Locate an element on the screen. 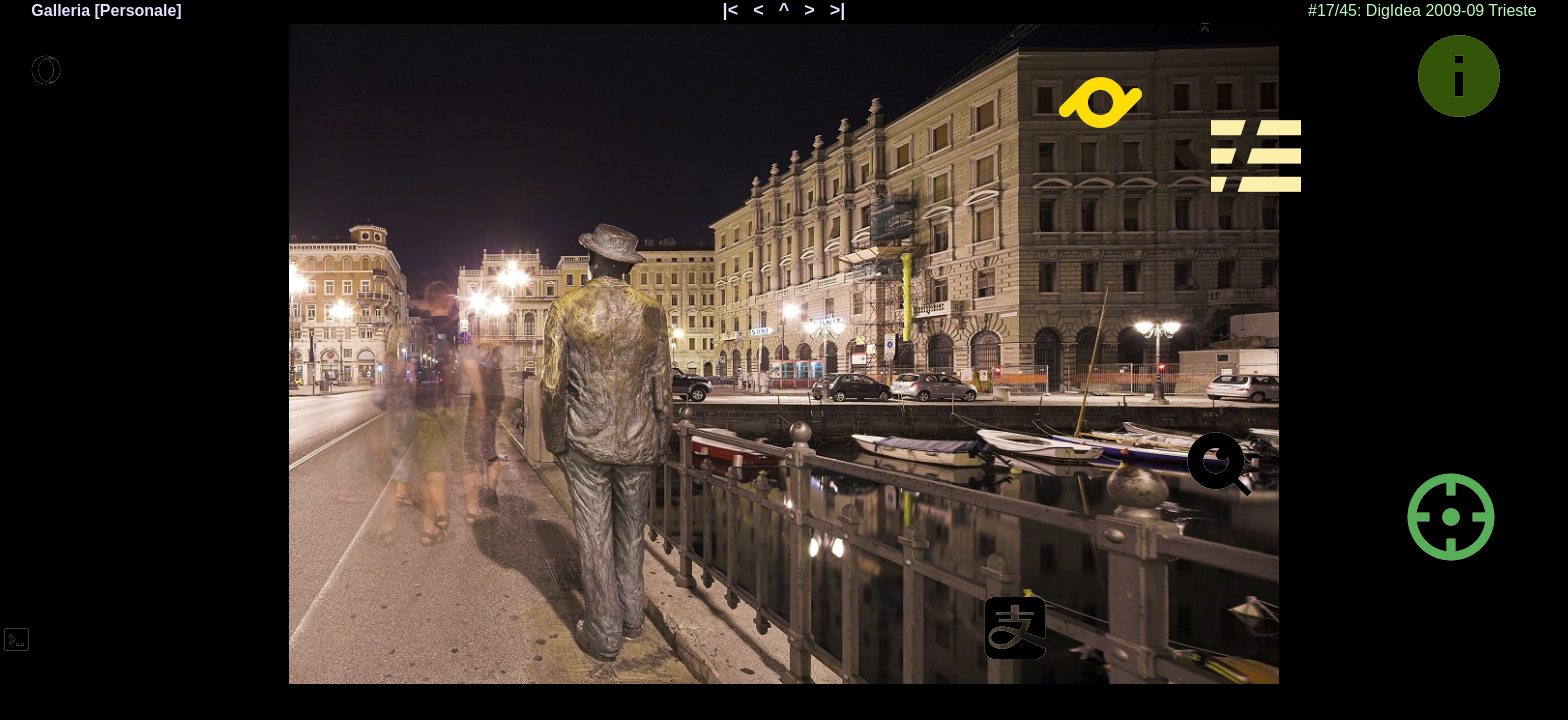 Image resolution: width=1568 pixels, height=720 pixels. pay with Alipay is located at coordinates (1015, 628).